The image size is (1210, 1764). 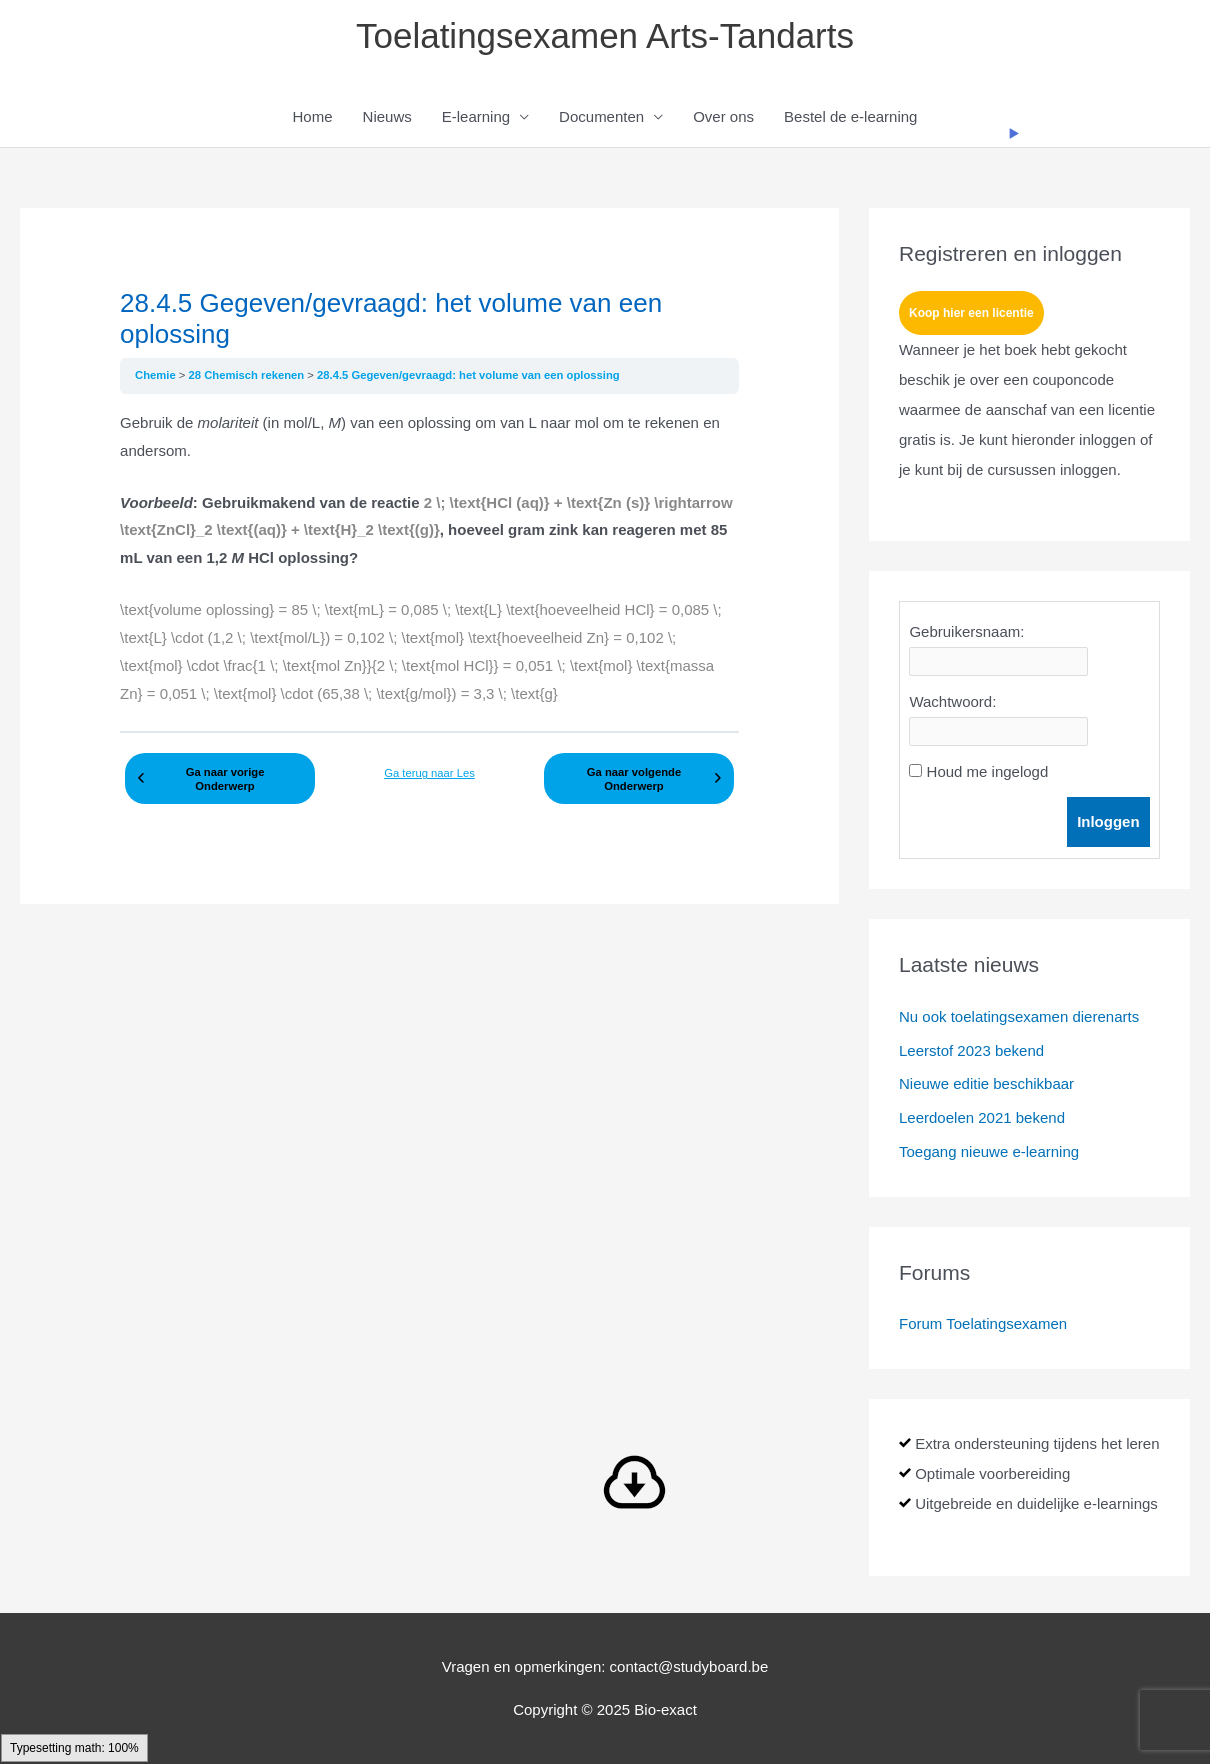 What do you see at coordinates (1013, 133) in the screenshot?
I see `play media or start playback` at bounding box center [1013, 133].